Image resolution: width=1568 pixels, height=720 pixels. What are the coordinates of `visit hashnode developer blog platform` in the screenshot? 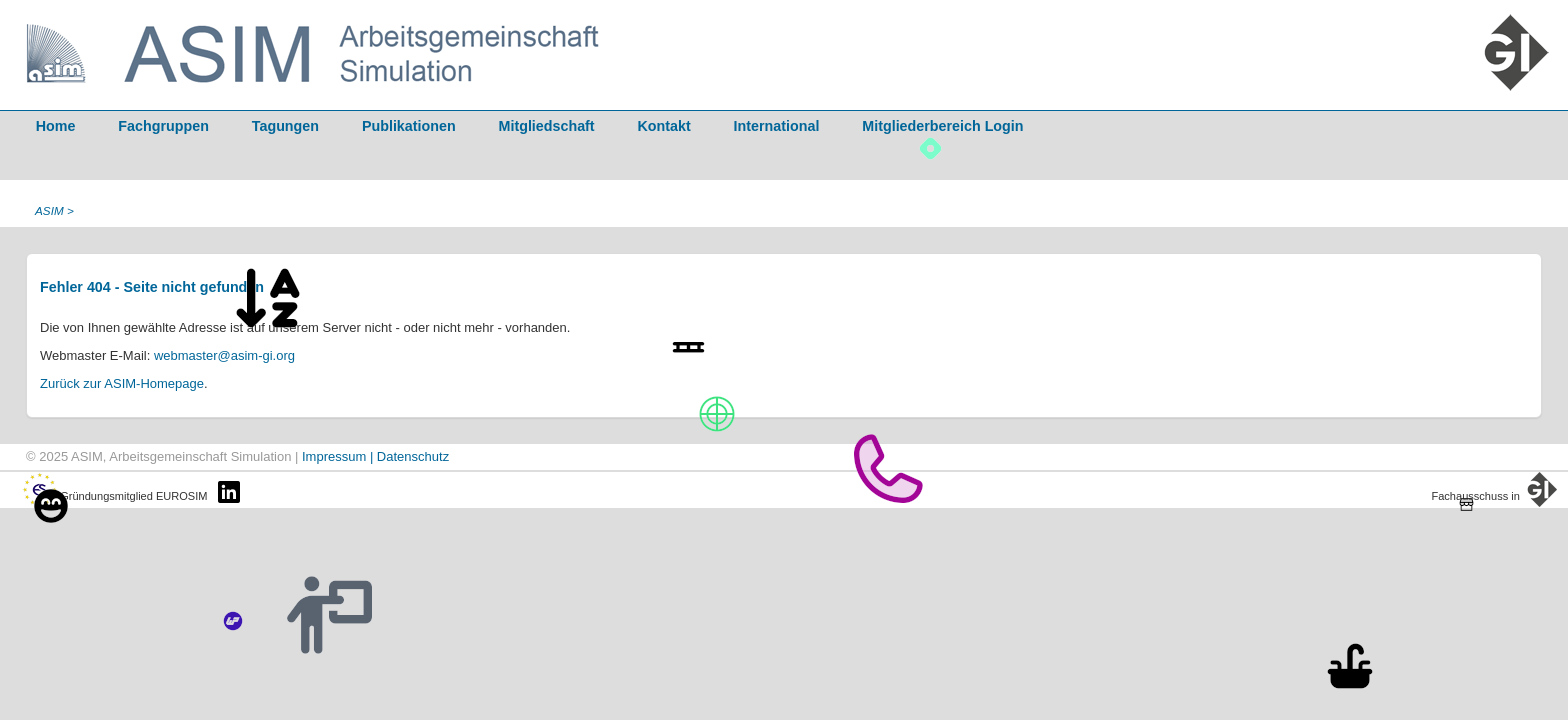 It's located at (930, 148).